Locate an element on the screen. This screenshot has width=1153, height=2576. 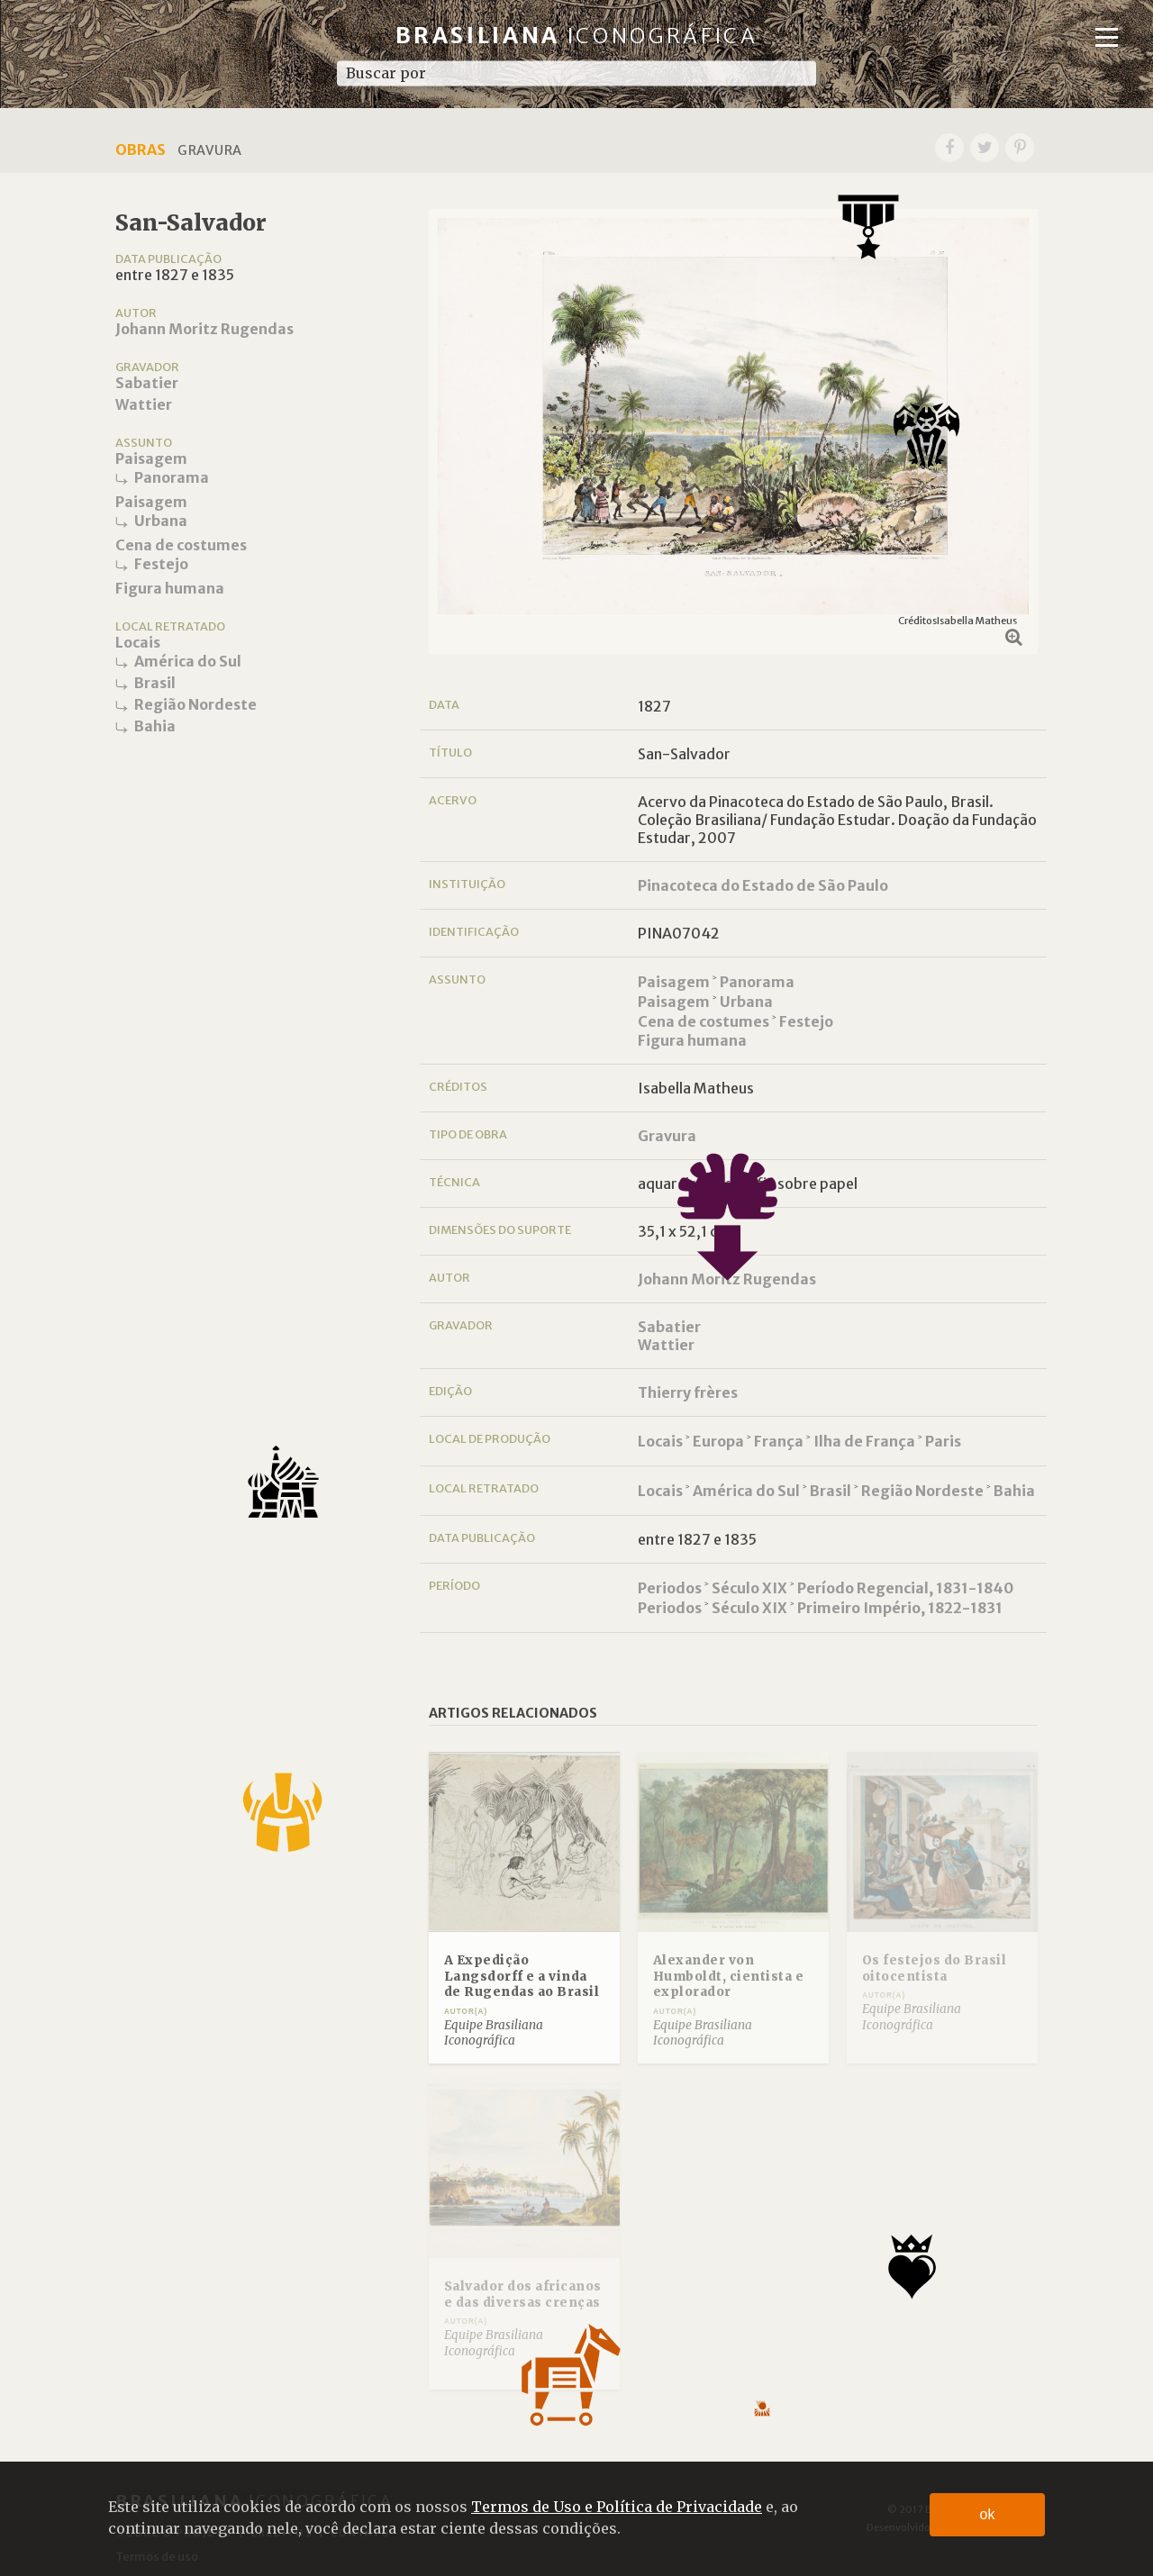
select gargoyle character or unit is located at coordinates (926, 435).